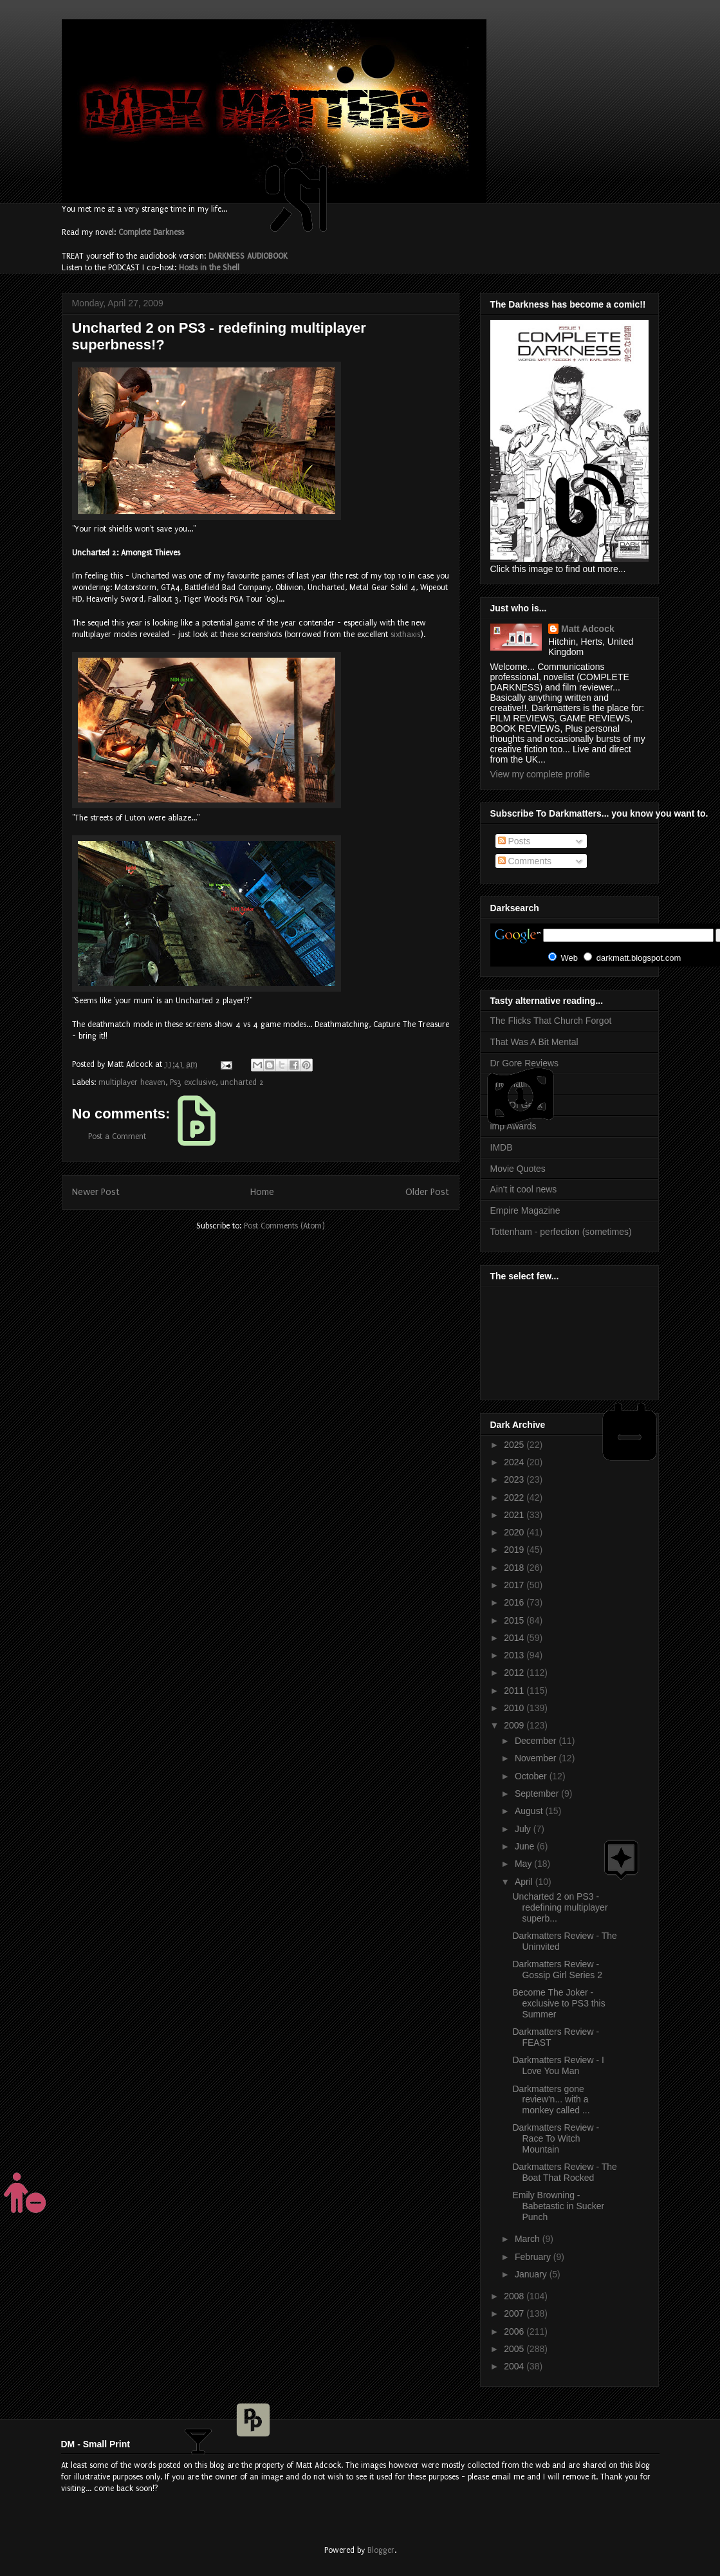 The height and width of the screenshot is (2576, 720). I want to click on open a powerpoint file, so click(196, 1120).